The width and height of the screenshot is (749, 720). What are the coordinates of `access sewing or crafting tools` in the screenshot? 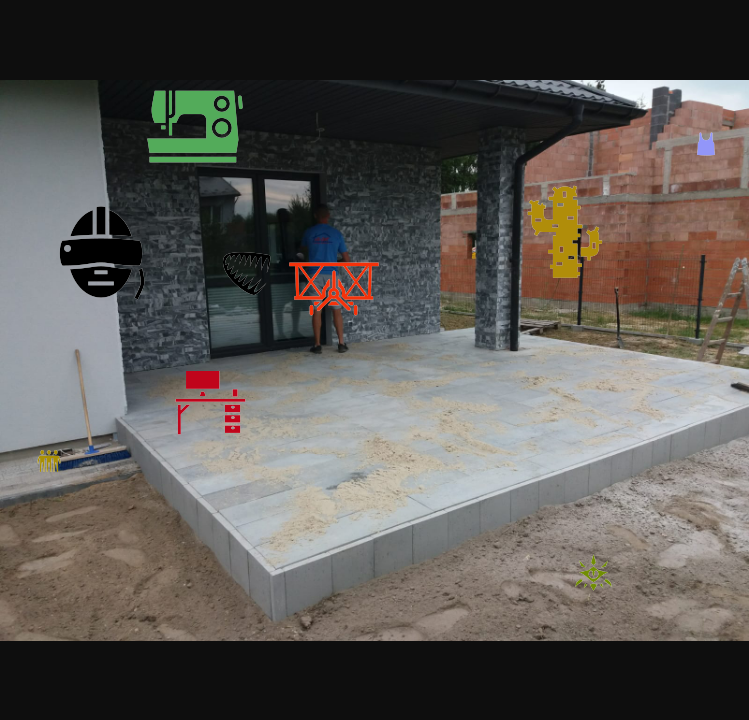 It's located at (195, 119).